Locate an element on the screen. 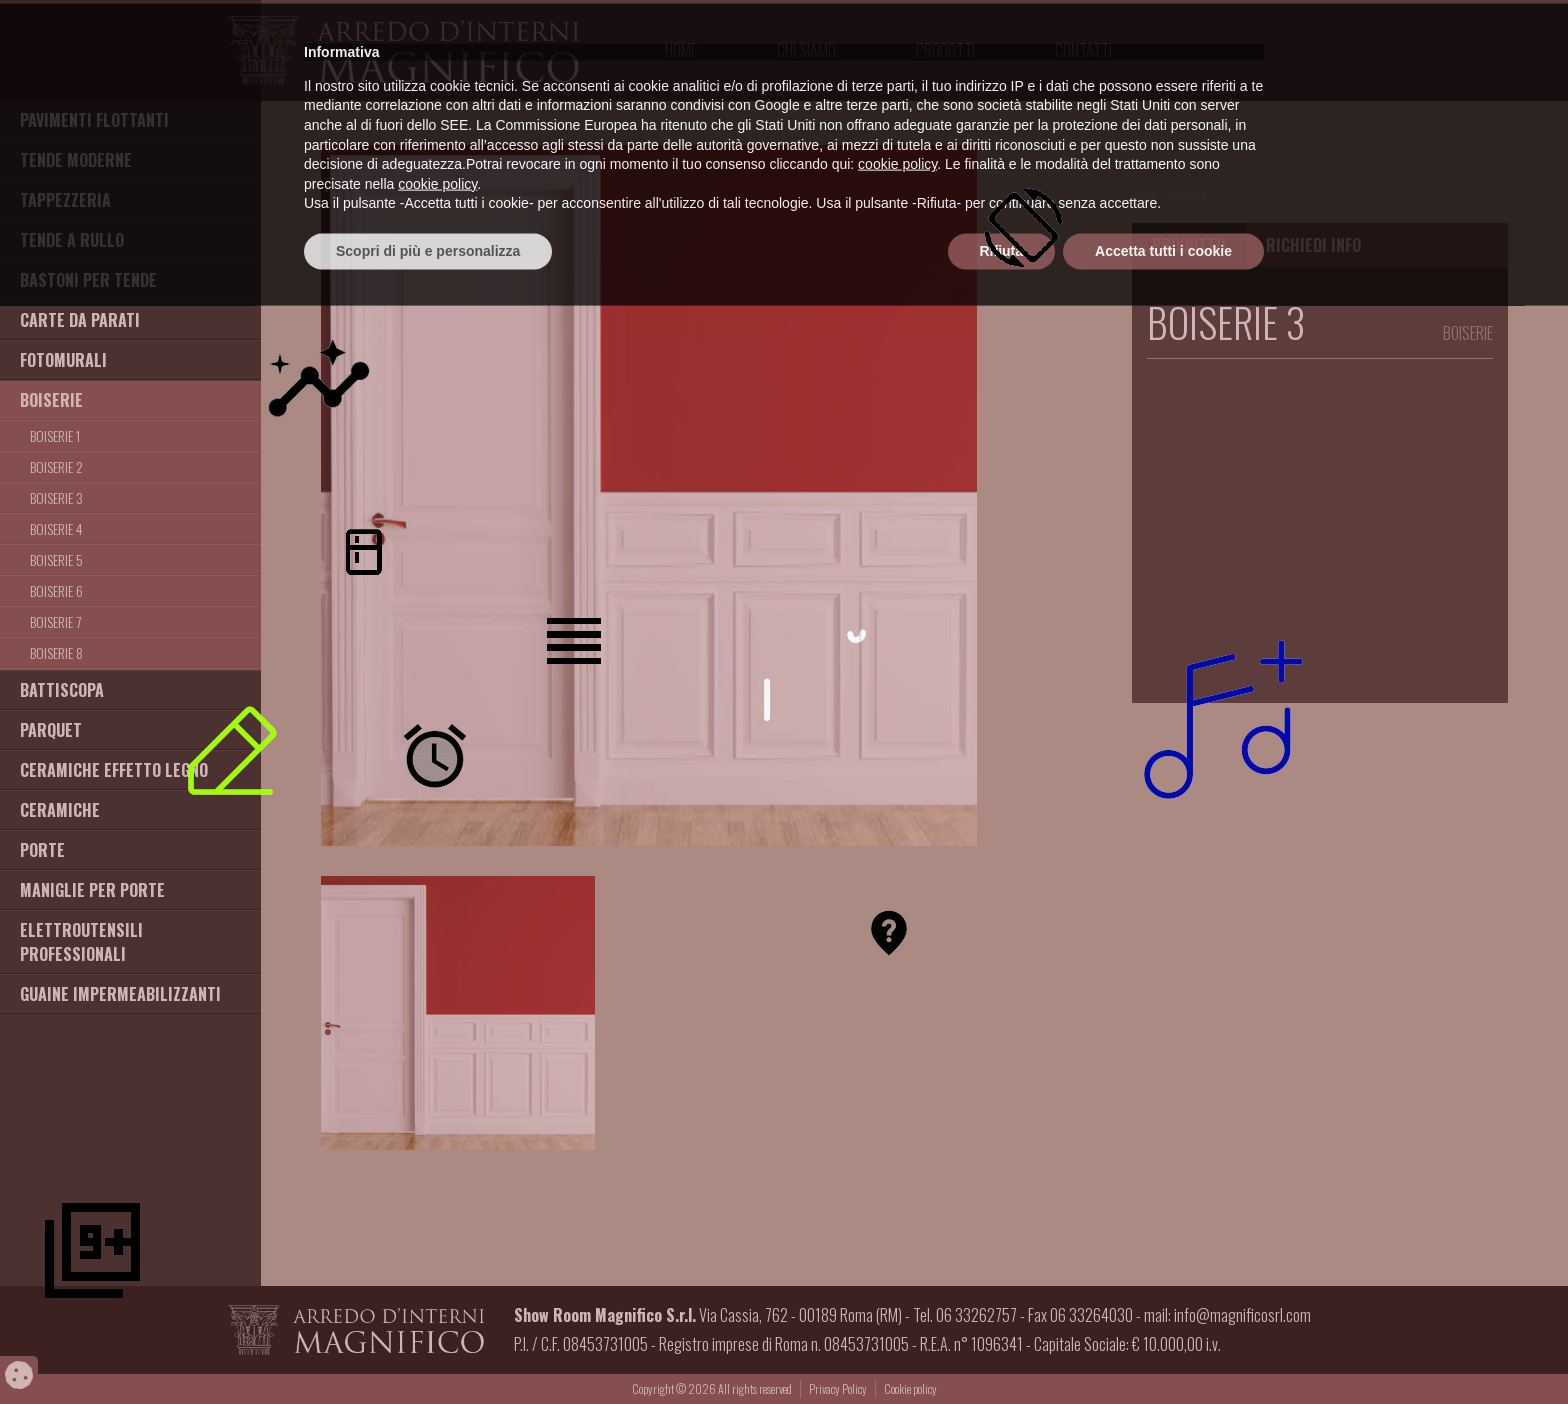  indicates an unknown or unidentified location is located at coordinates (889, 933).